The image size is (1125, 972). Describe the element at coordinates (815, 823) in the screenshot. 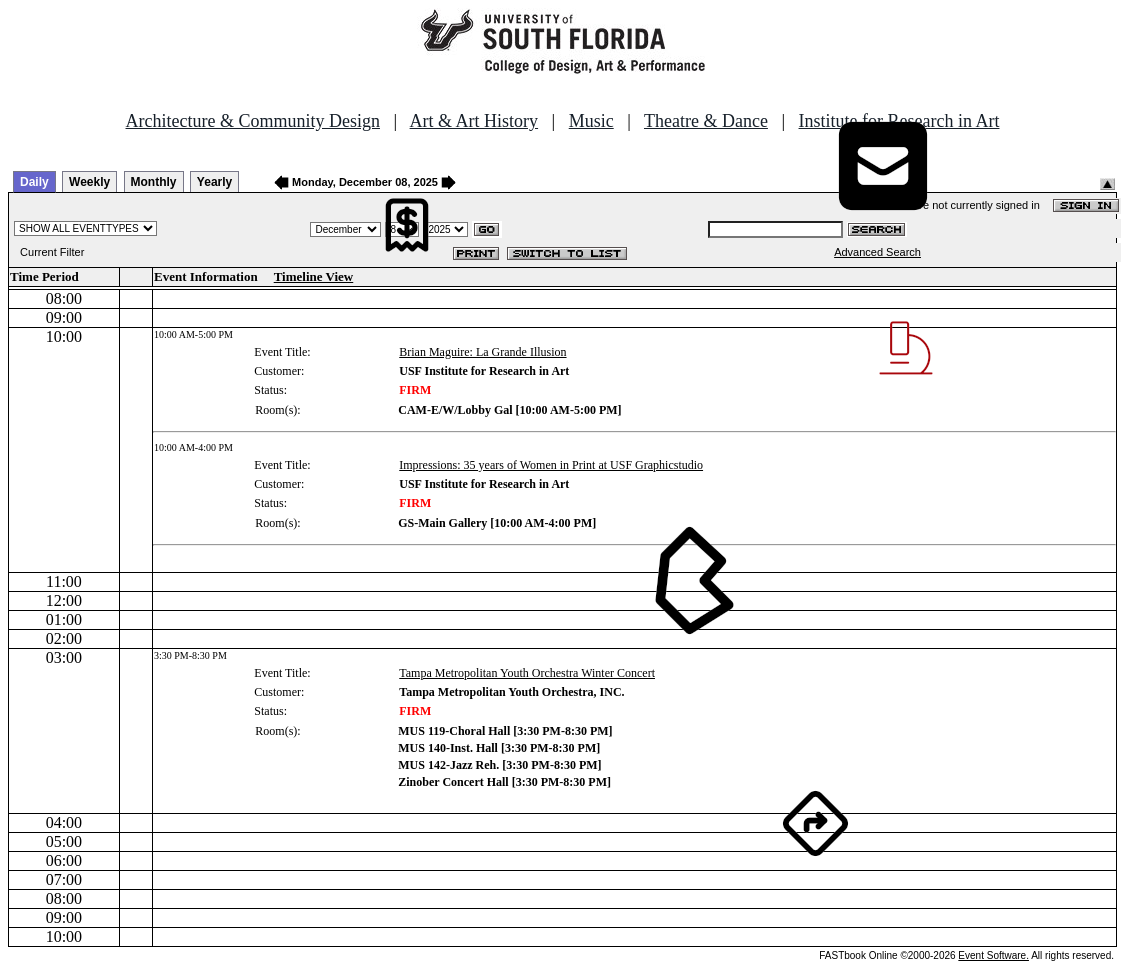

I see `indicates upcoming turn or direction change` at that location.